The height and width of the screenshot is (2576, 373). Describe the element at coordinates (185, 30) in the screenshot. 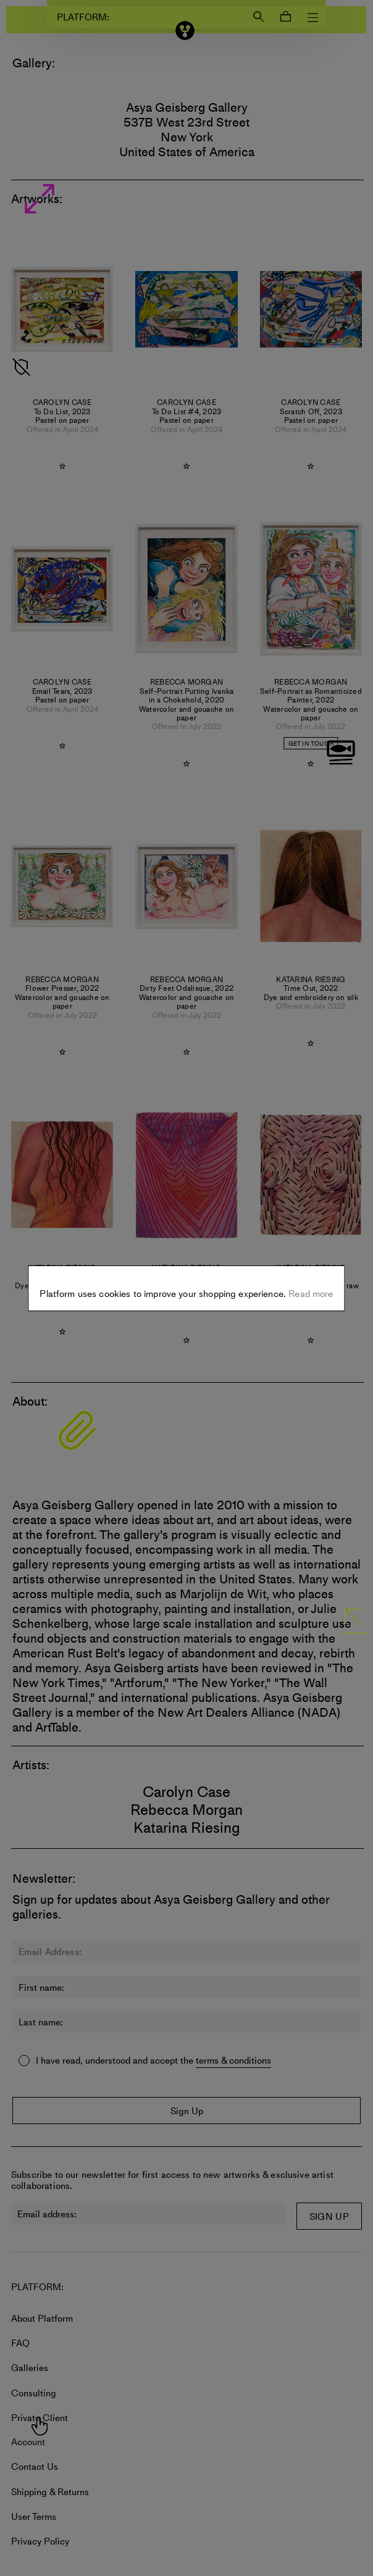

I see `indicates a forked repository in your activity feed` at that location.